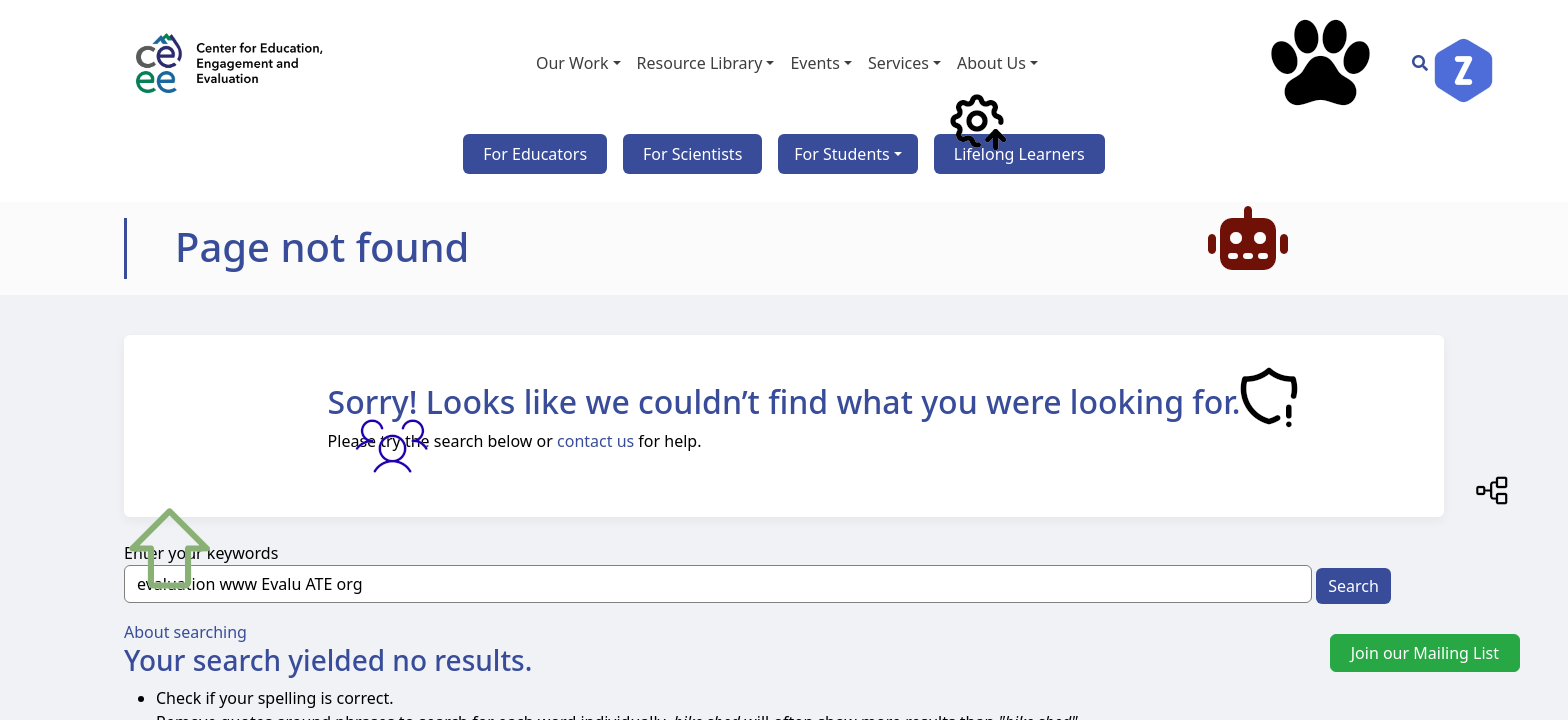 Image resolution: width=1568 pixels, height=720 pixels. Describe the element at coordinates (169, 551) in the screenshot. I see `upload a file or content` at that location.